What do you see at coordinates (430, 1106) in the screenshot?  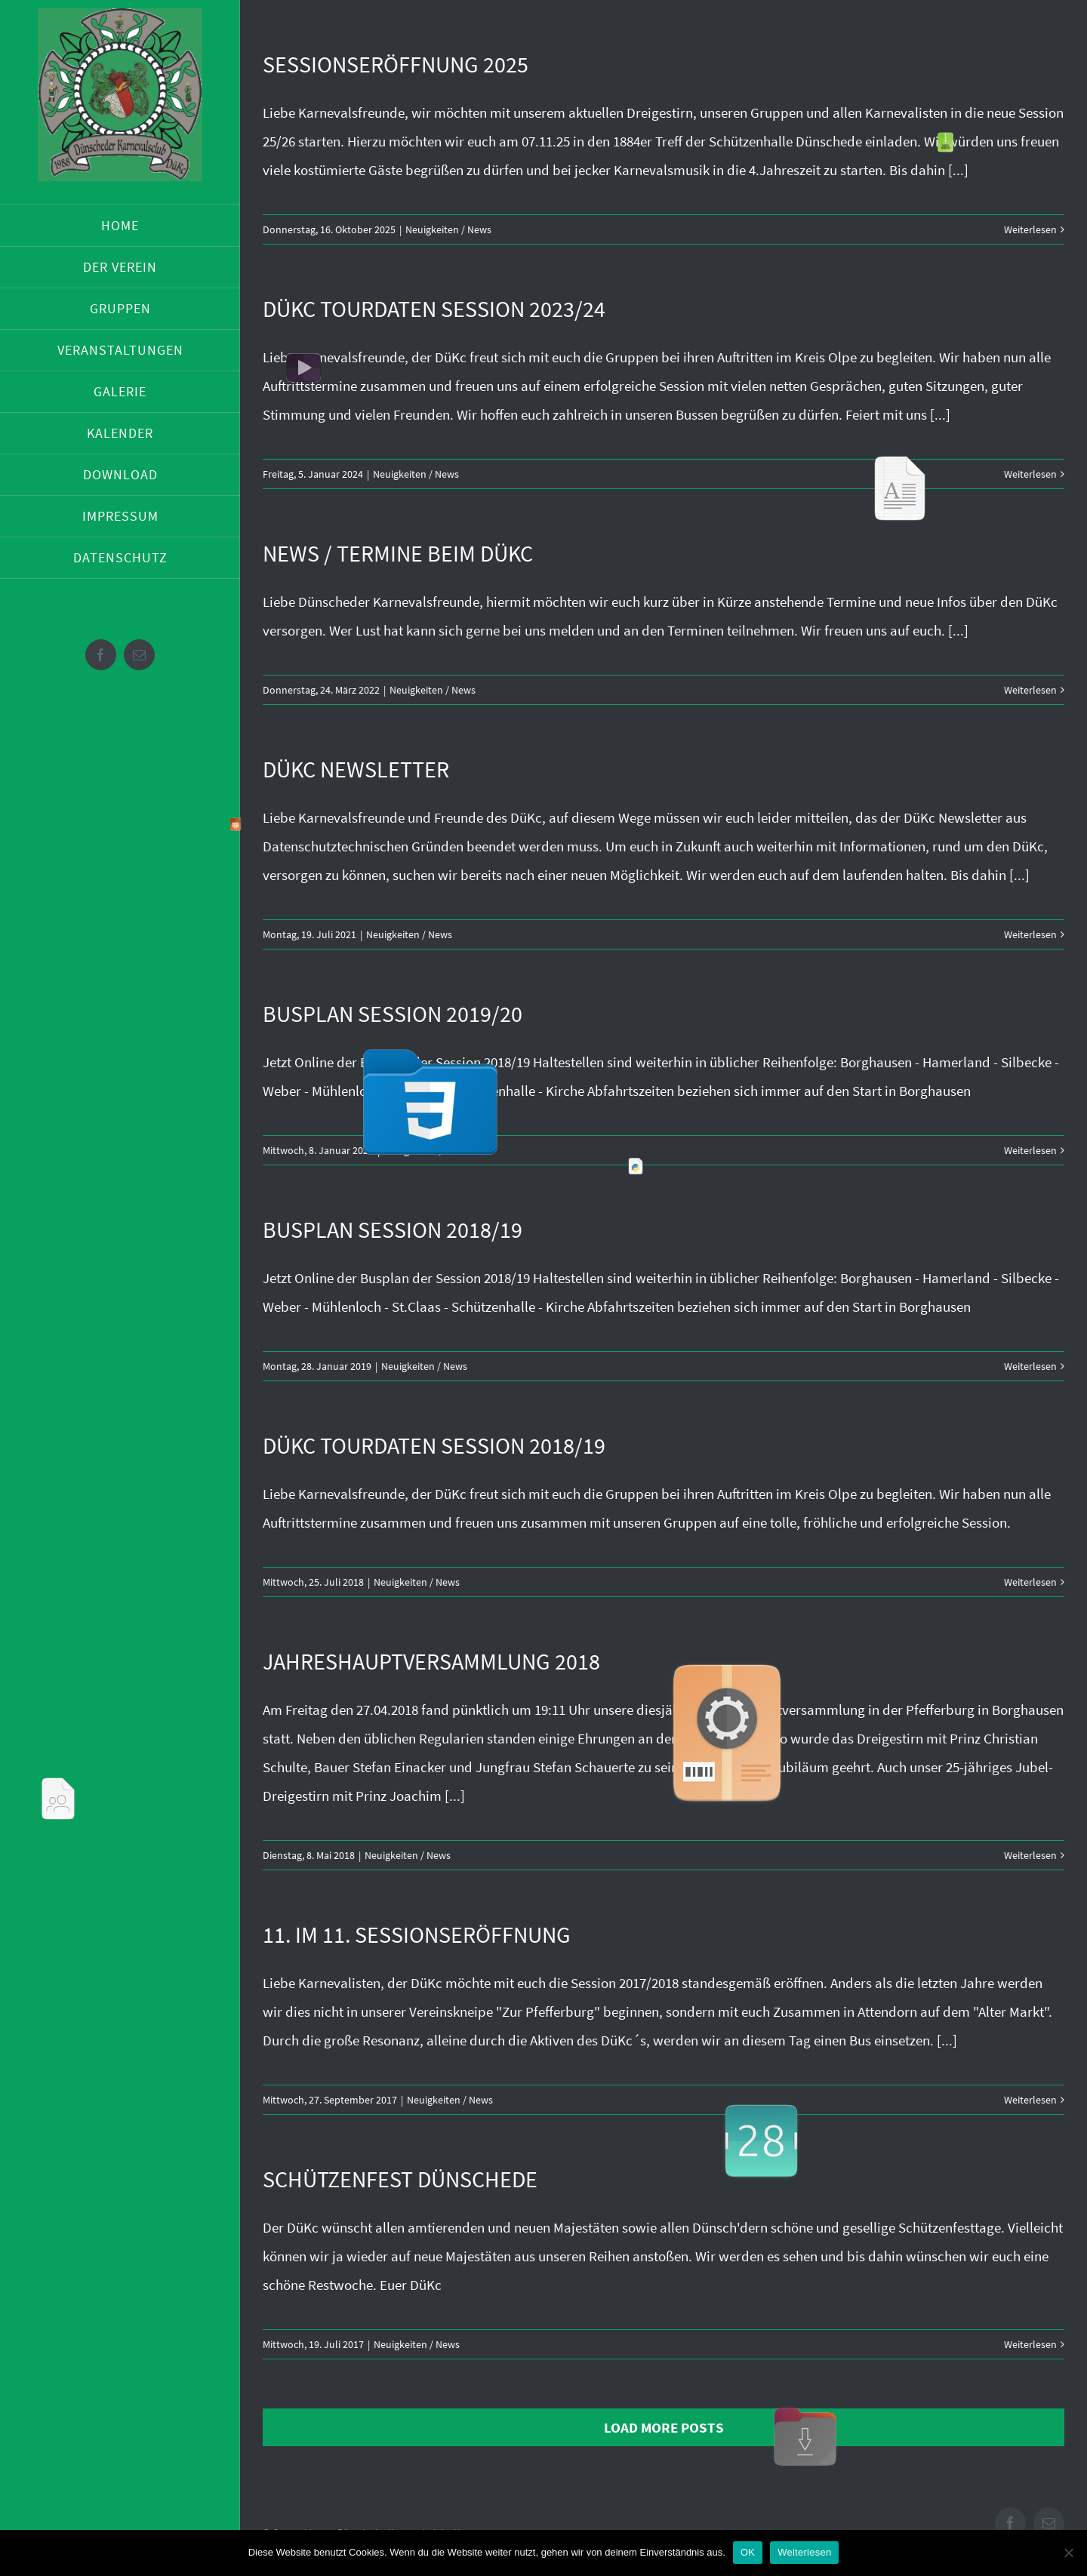 I see `open CSS files folder` at bounding box center [430, 1106].